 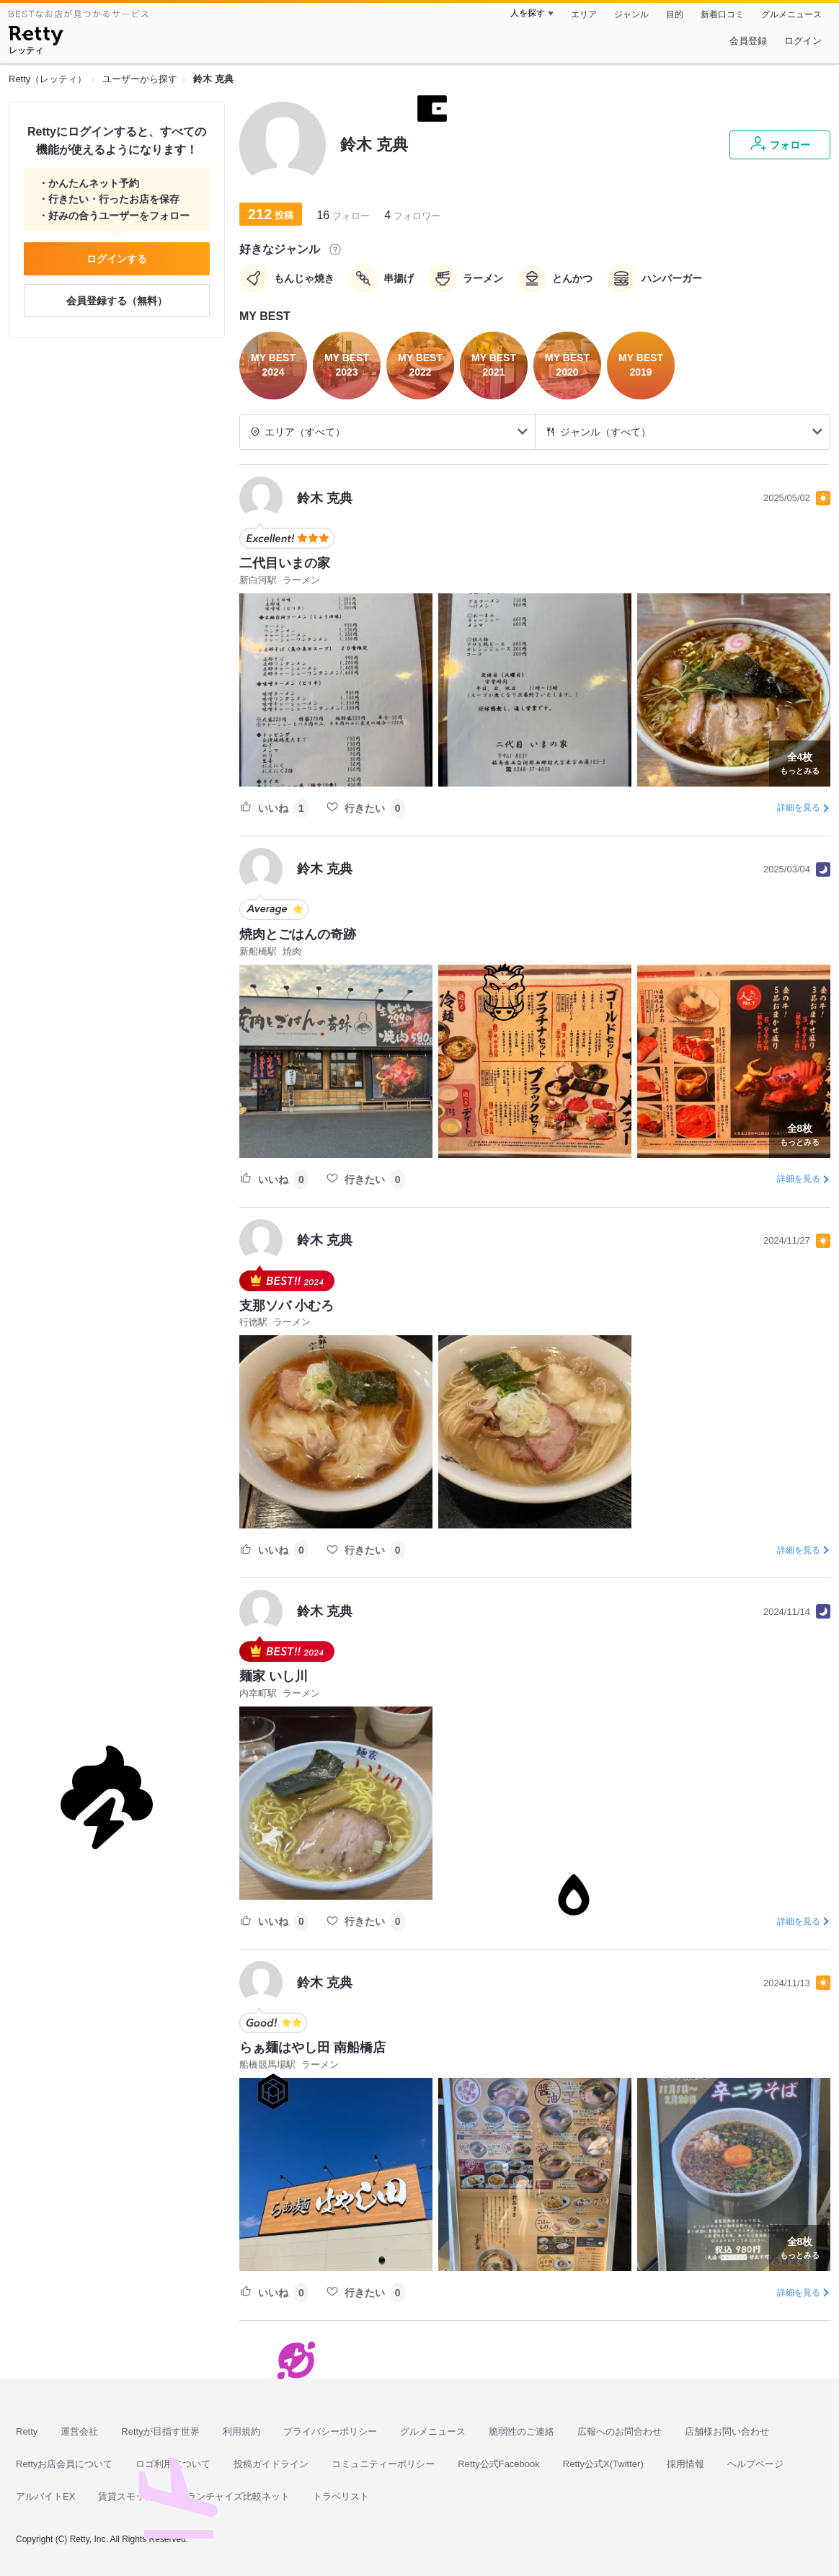 I want to click on grunt javascript task runner logo, so click(x=504, y=992).